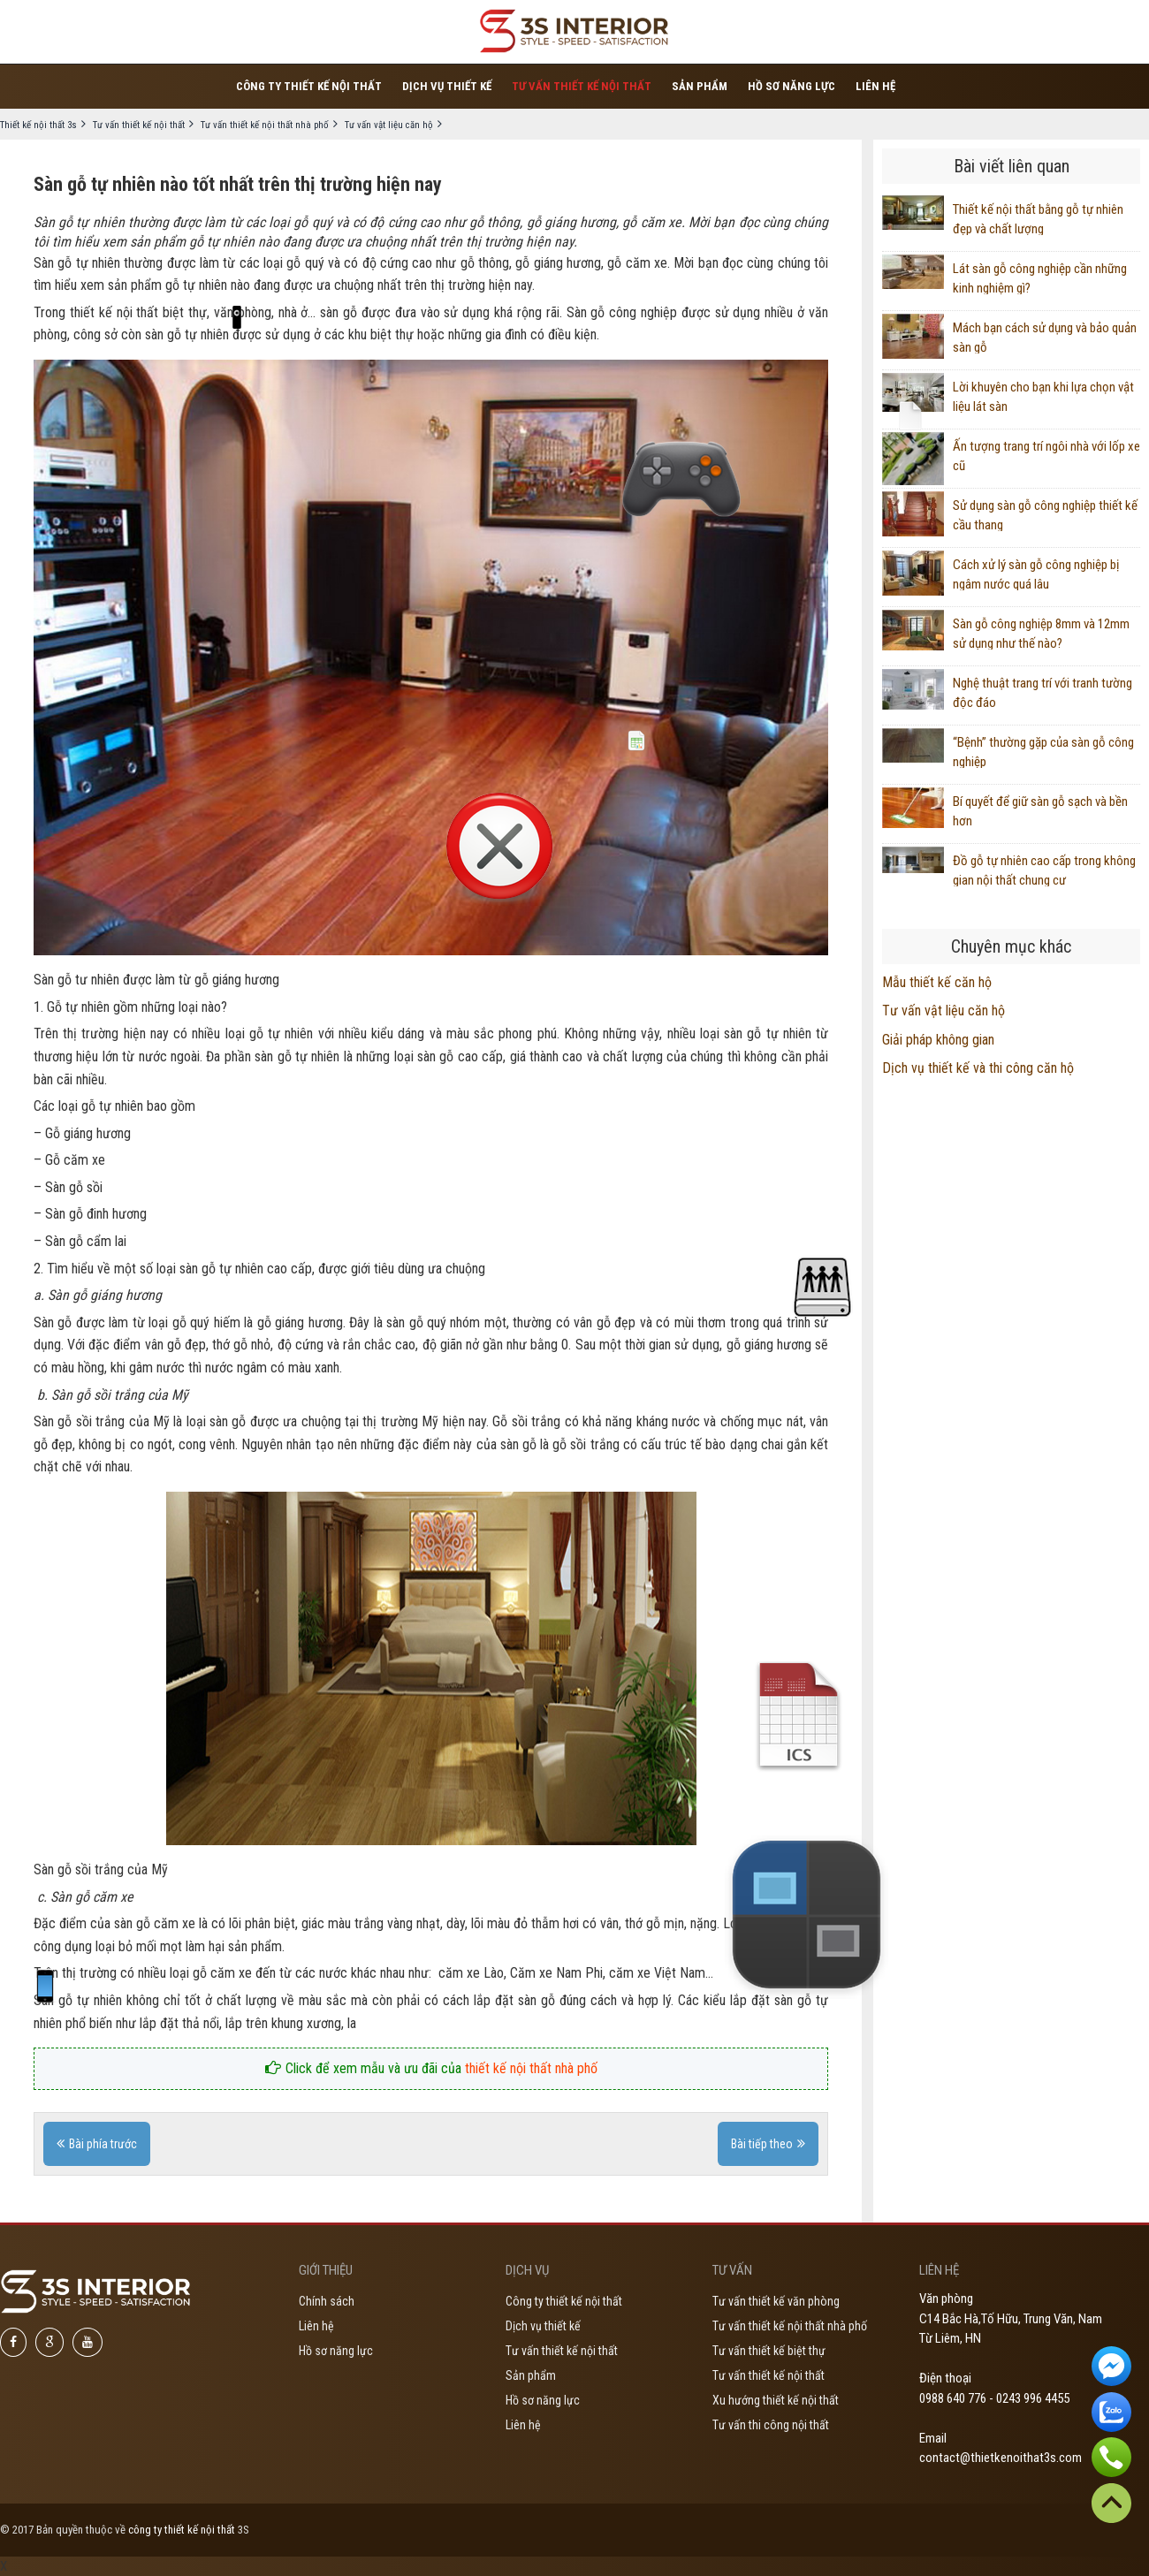  Describe the element at coordinates (636, 741) in the screenshot. I see `open a spreadsheet file` at that location.